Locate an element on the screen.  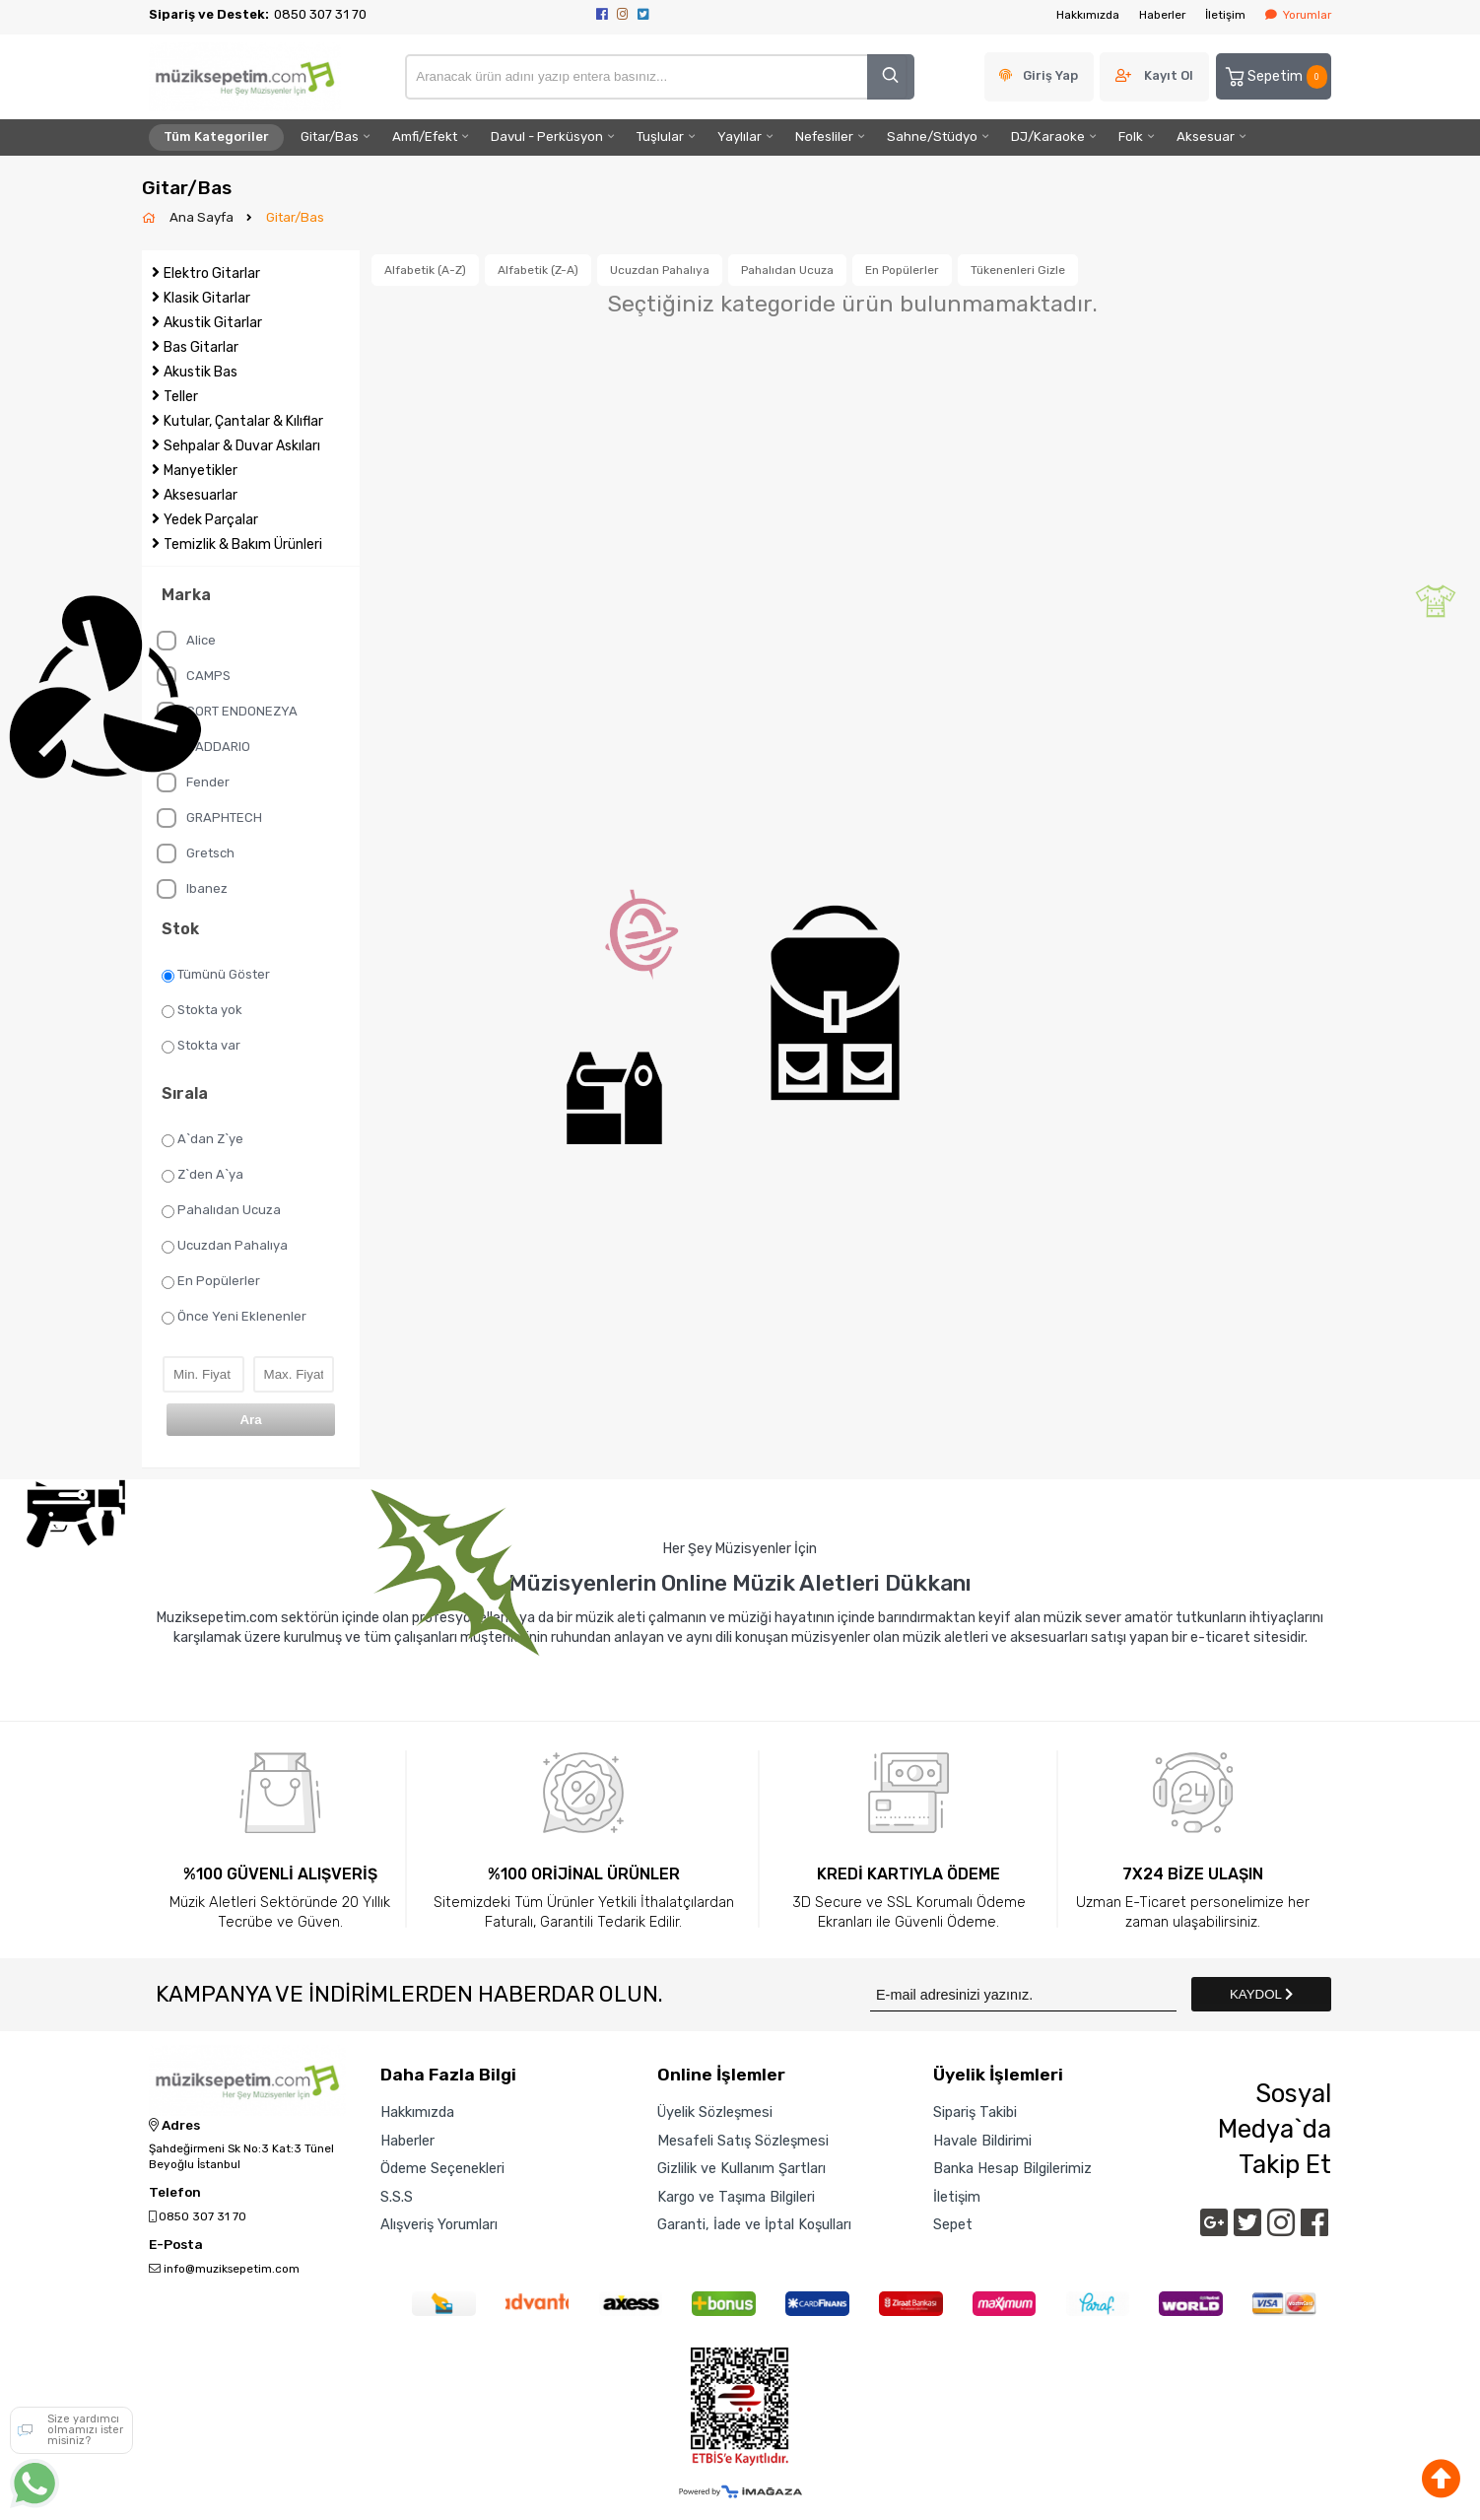
access tools and utilities is located at coordinates (614, 1094).